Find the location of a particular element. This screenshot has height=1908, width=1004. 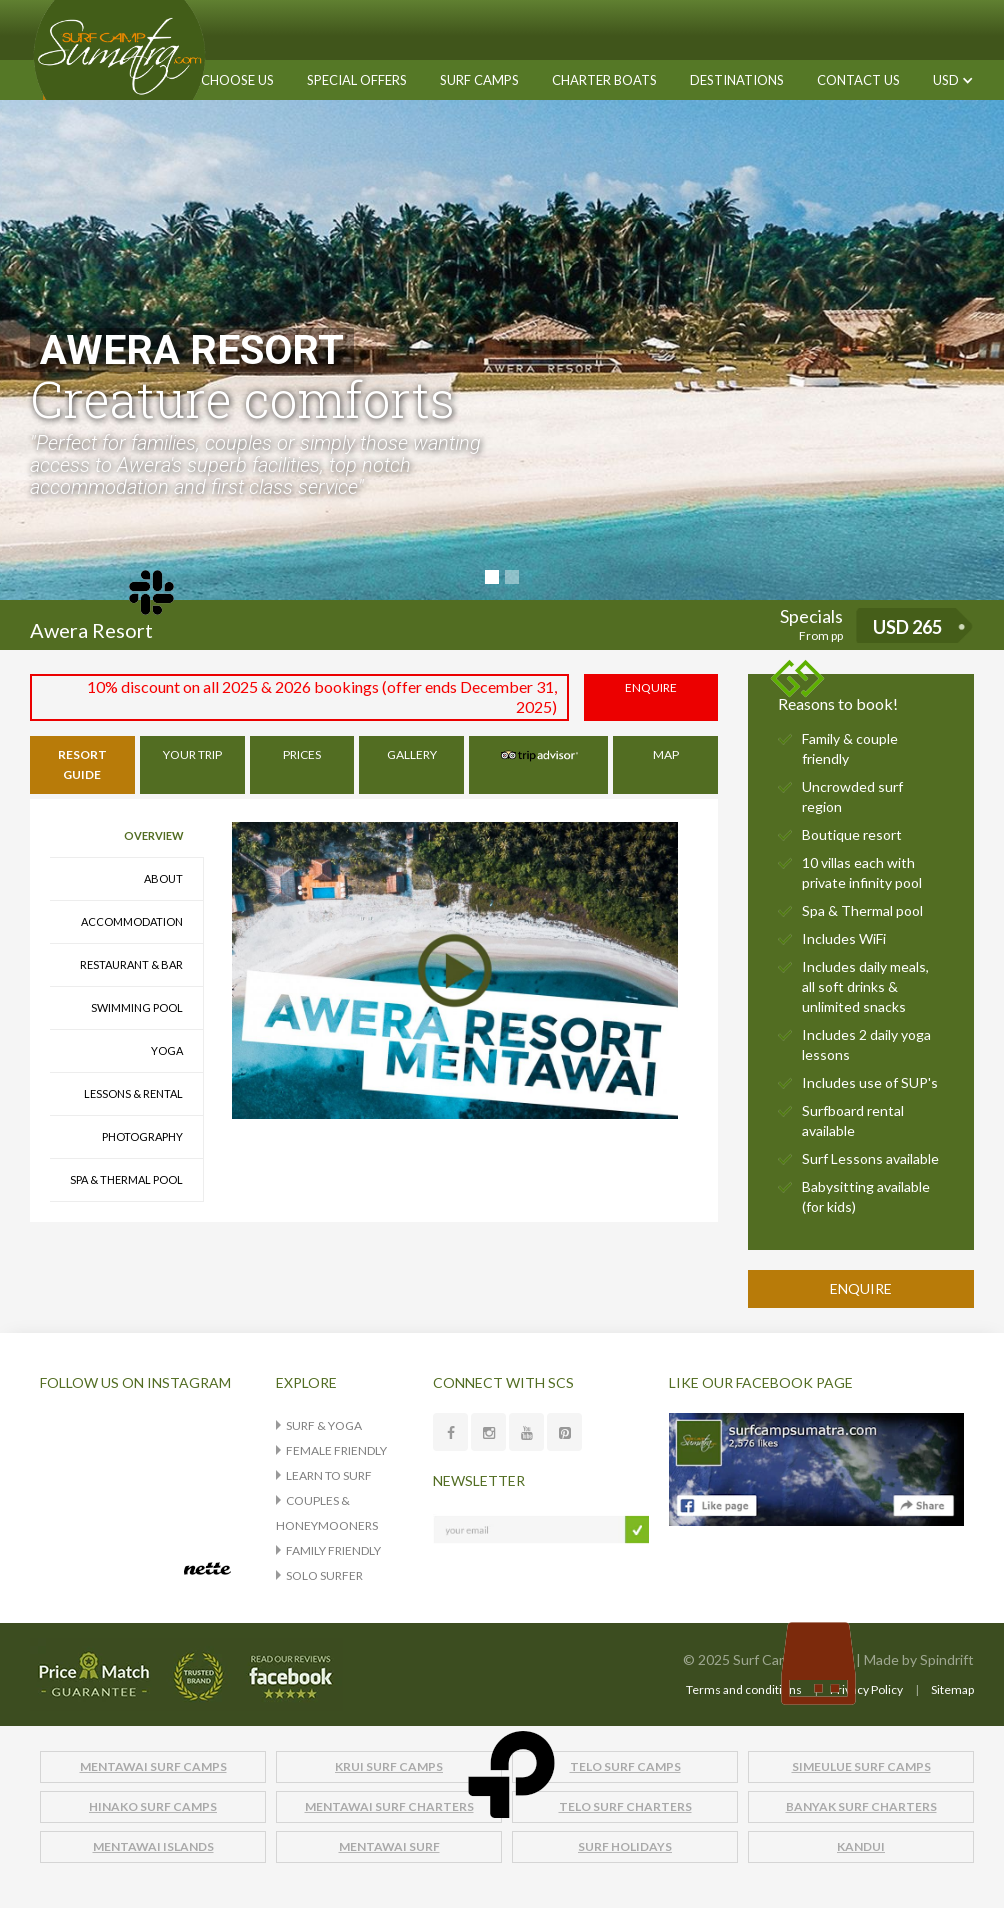

gg gaming platform logo is located at coordinates (797, 678).